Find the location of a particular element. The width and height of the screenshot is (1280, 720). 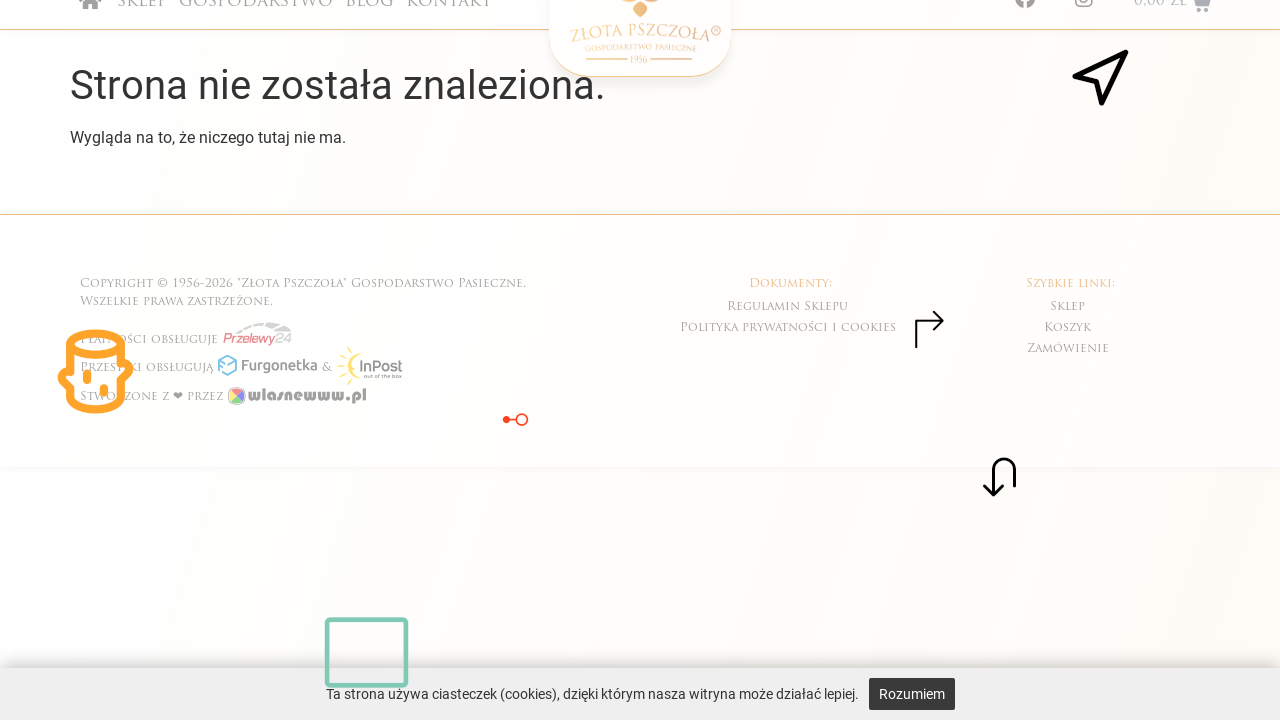

view wood or lumber materials is located at coordinates (95, 371).